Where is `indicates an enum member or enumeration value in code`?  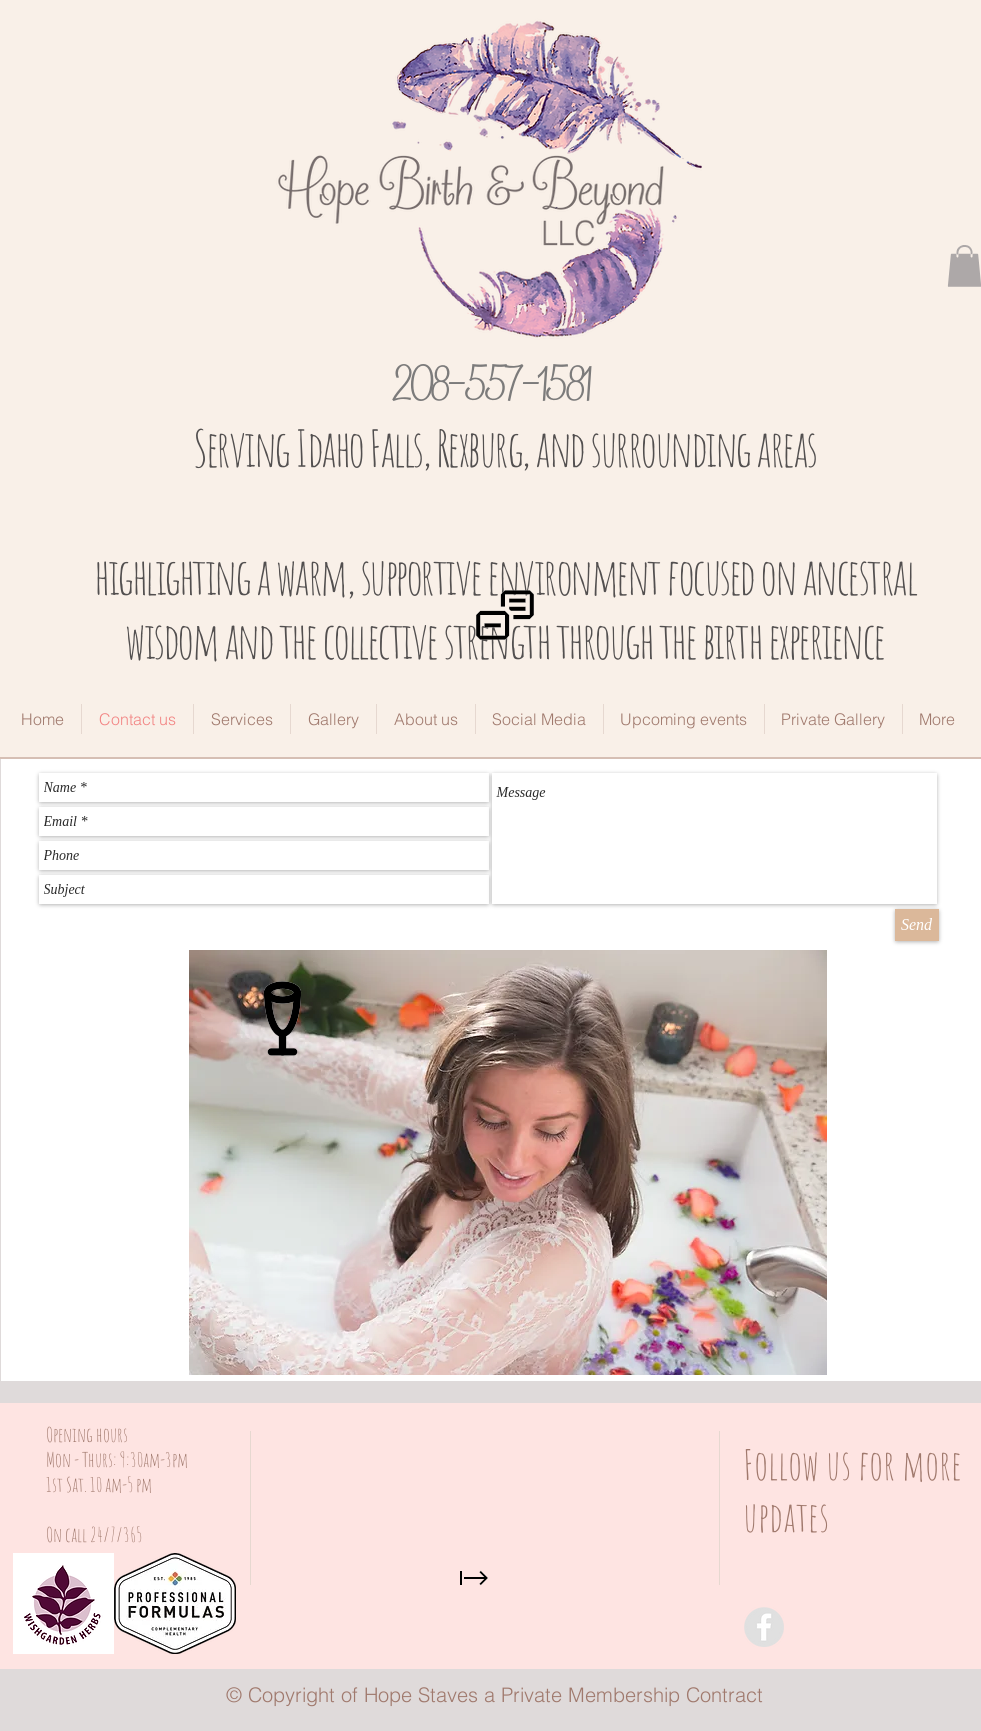 indicates an enum member or enumeration value in code is located at coordinates (505, 615).